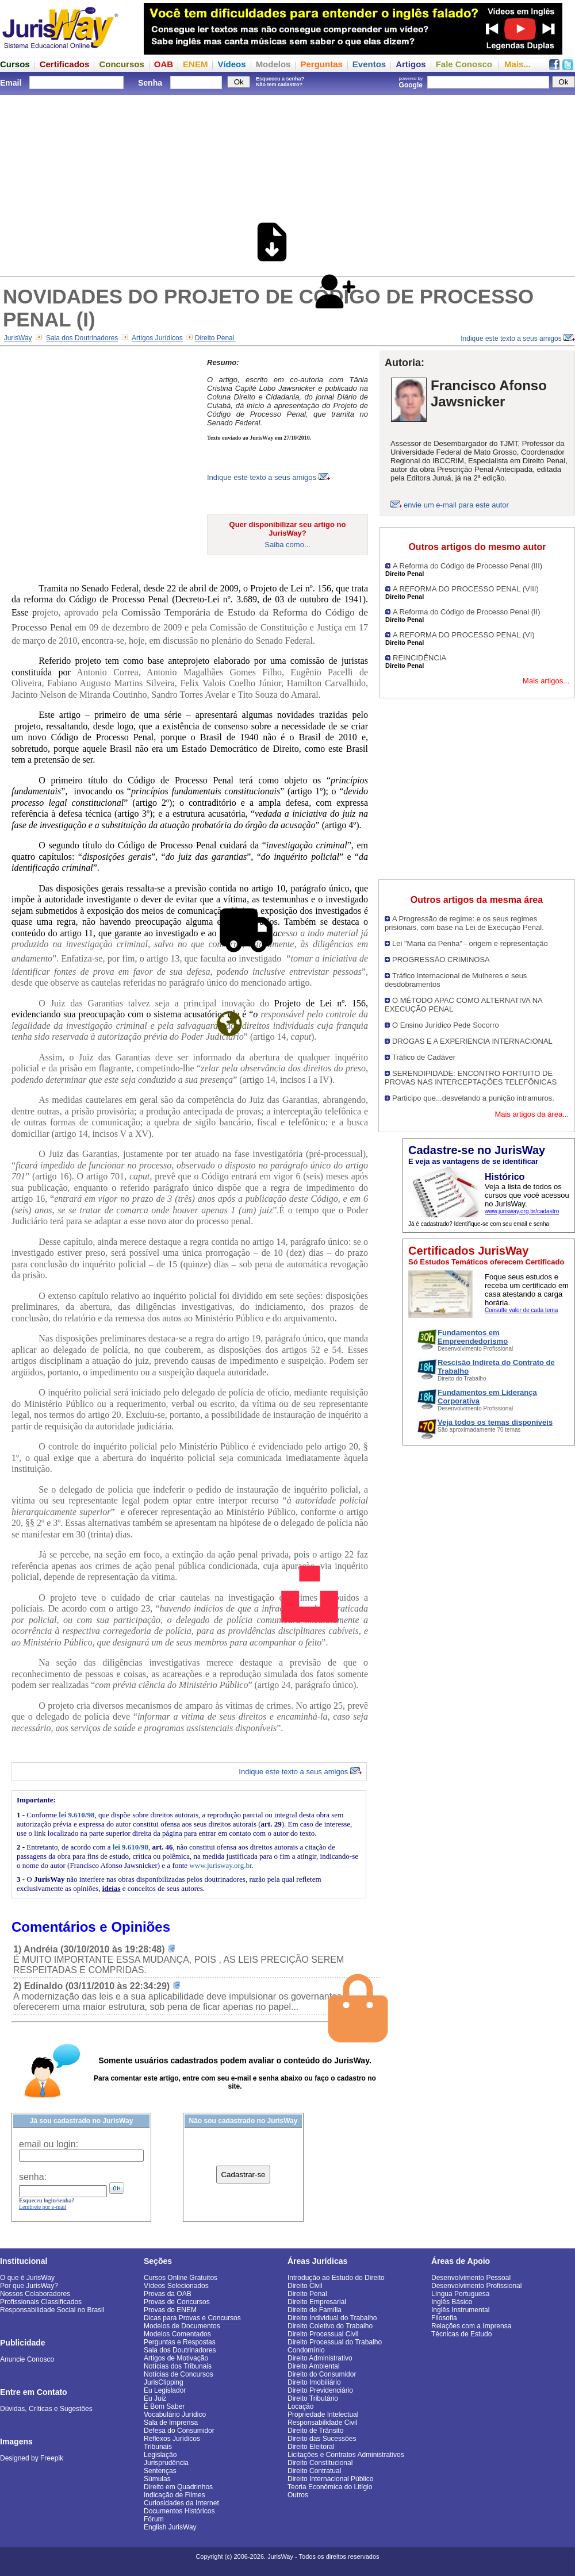  Describe the element at coordinates (334, 291) in the screenshot. I see `add a new user or contact` at that location.